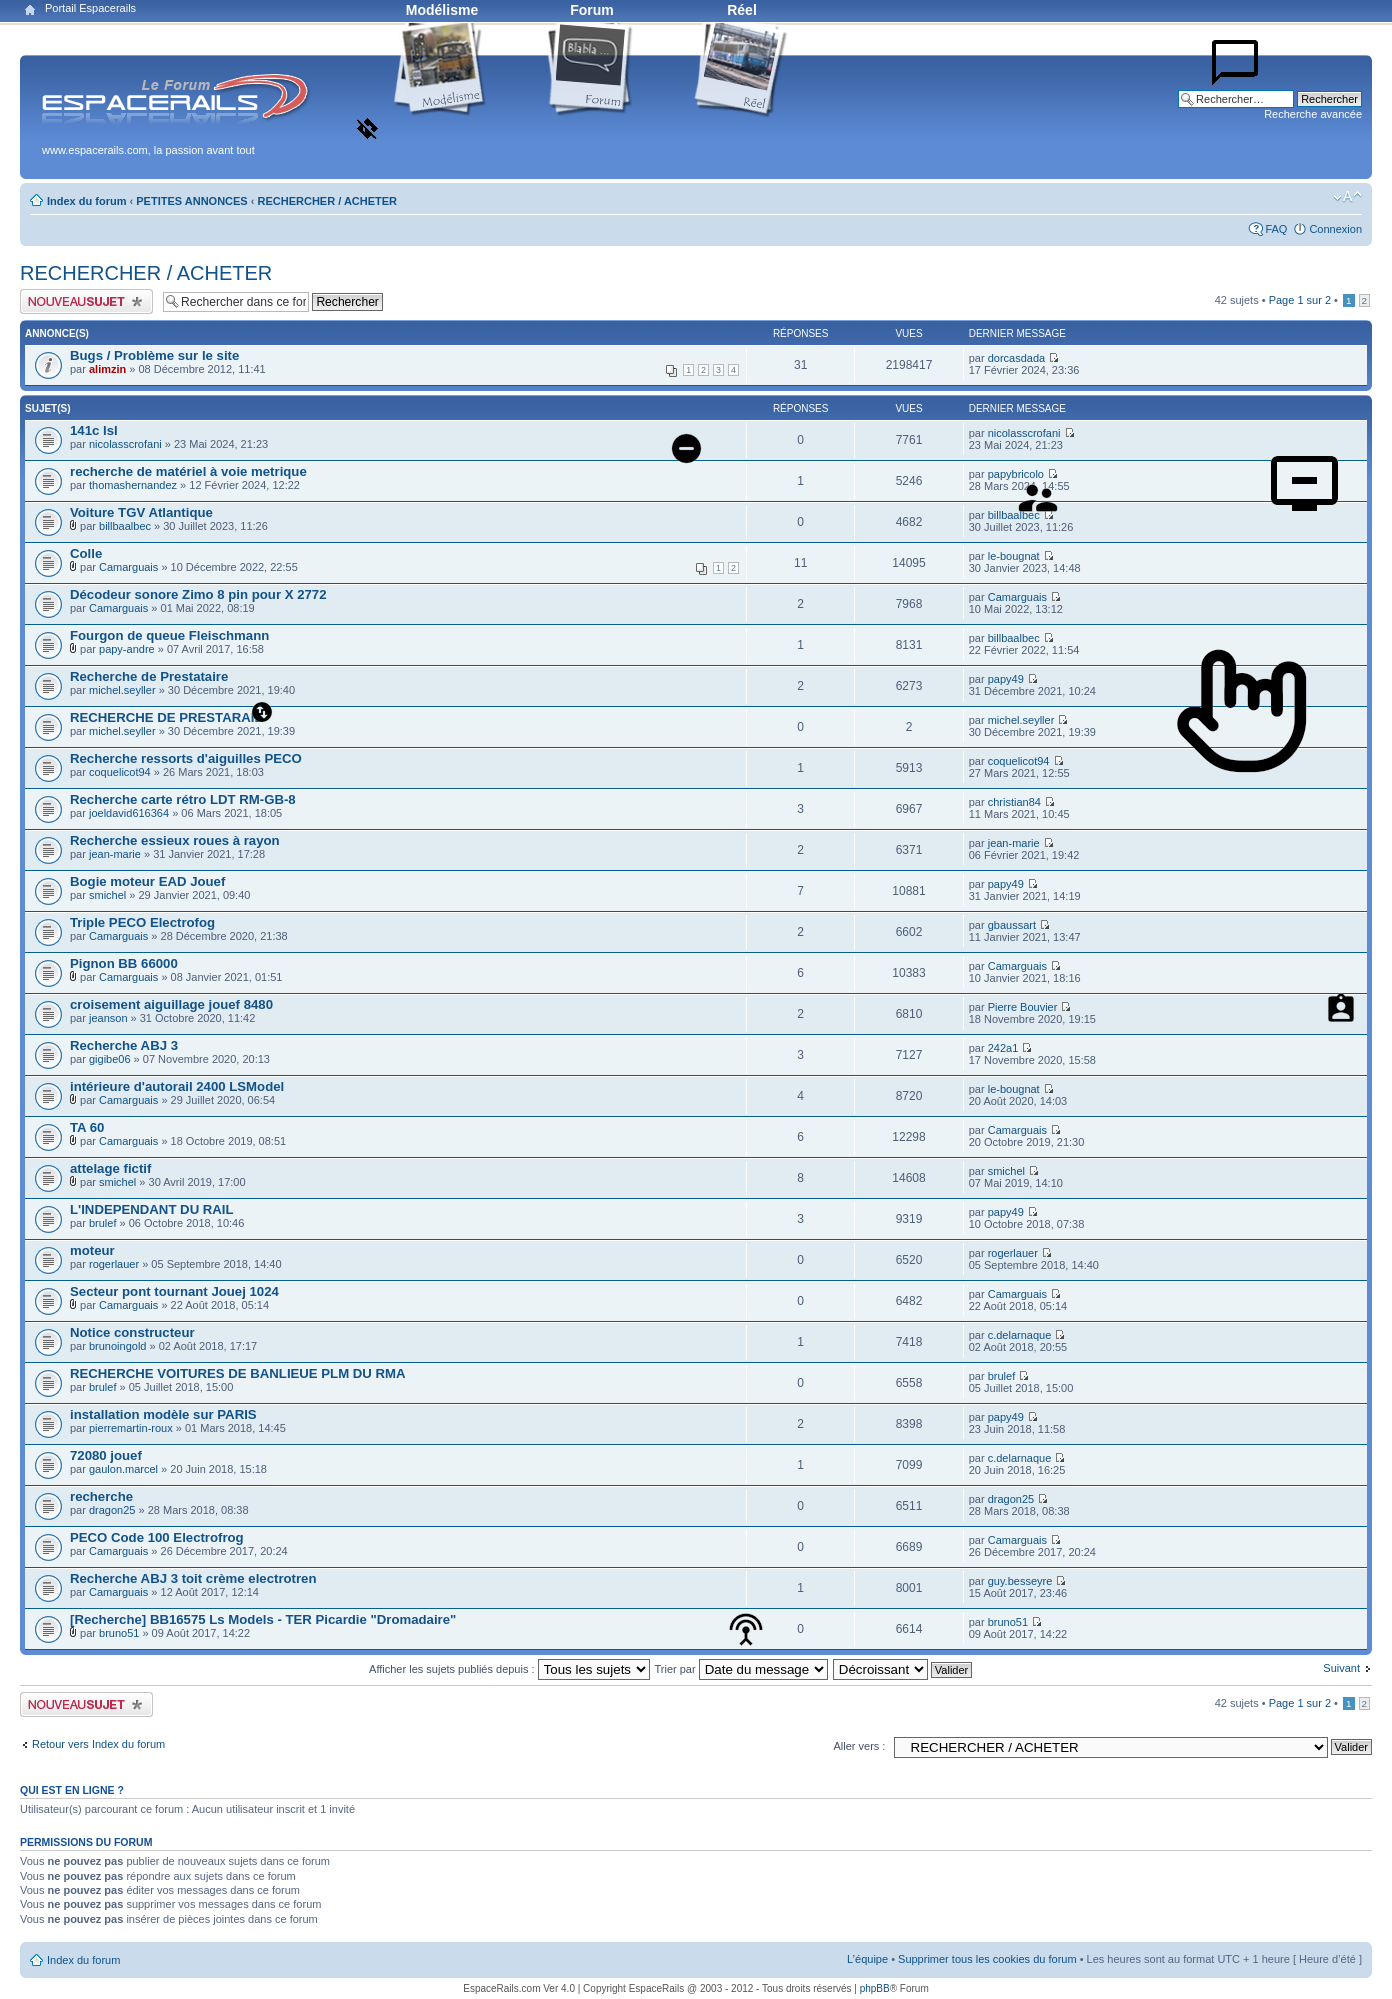 The image size is (1392, 1999). Describe the element at coordinates (1235, 63) in the screenshot. I see `open messaging or chat feature` at that location.